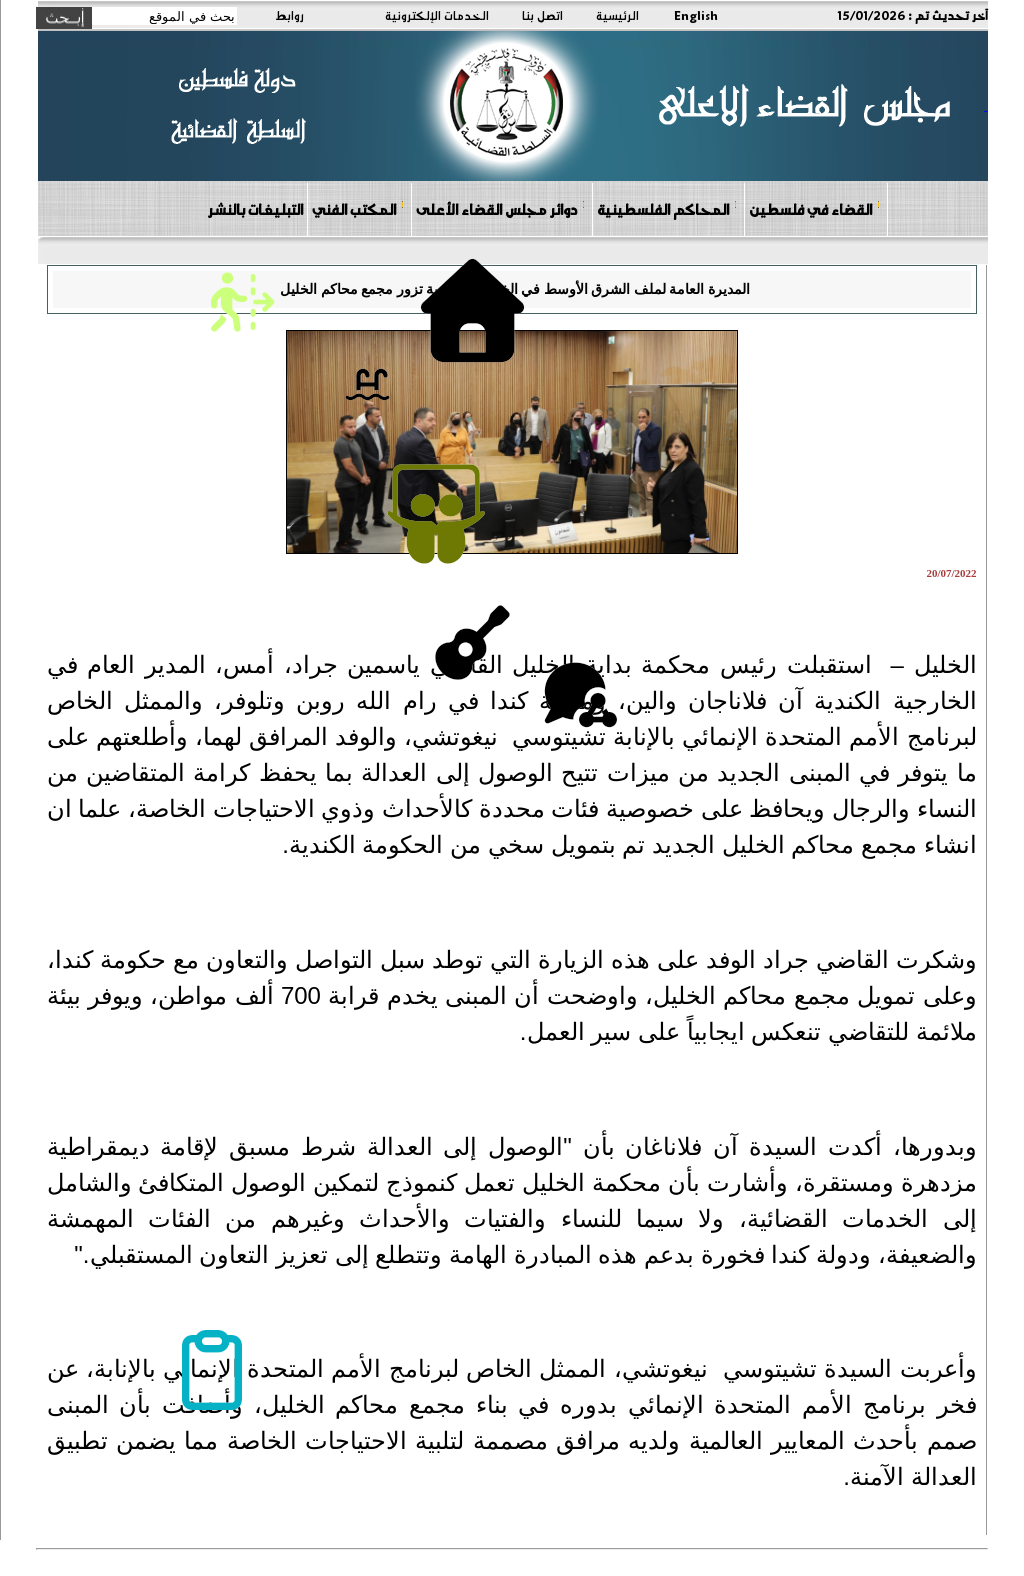 This screenshot has height=1576, width=1024. What do you see at coordinates (579, 693) in the screenshot?
I see `view connected conversations or message threads` at bounding box center [579, 693].